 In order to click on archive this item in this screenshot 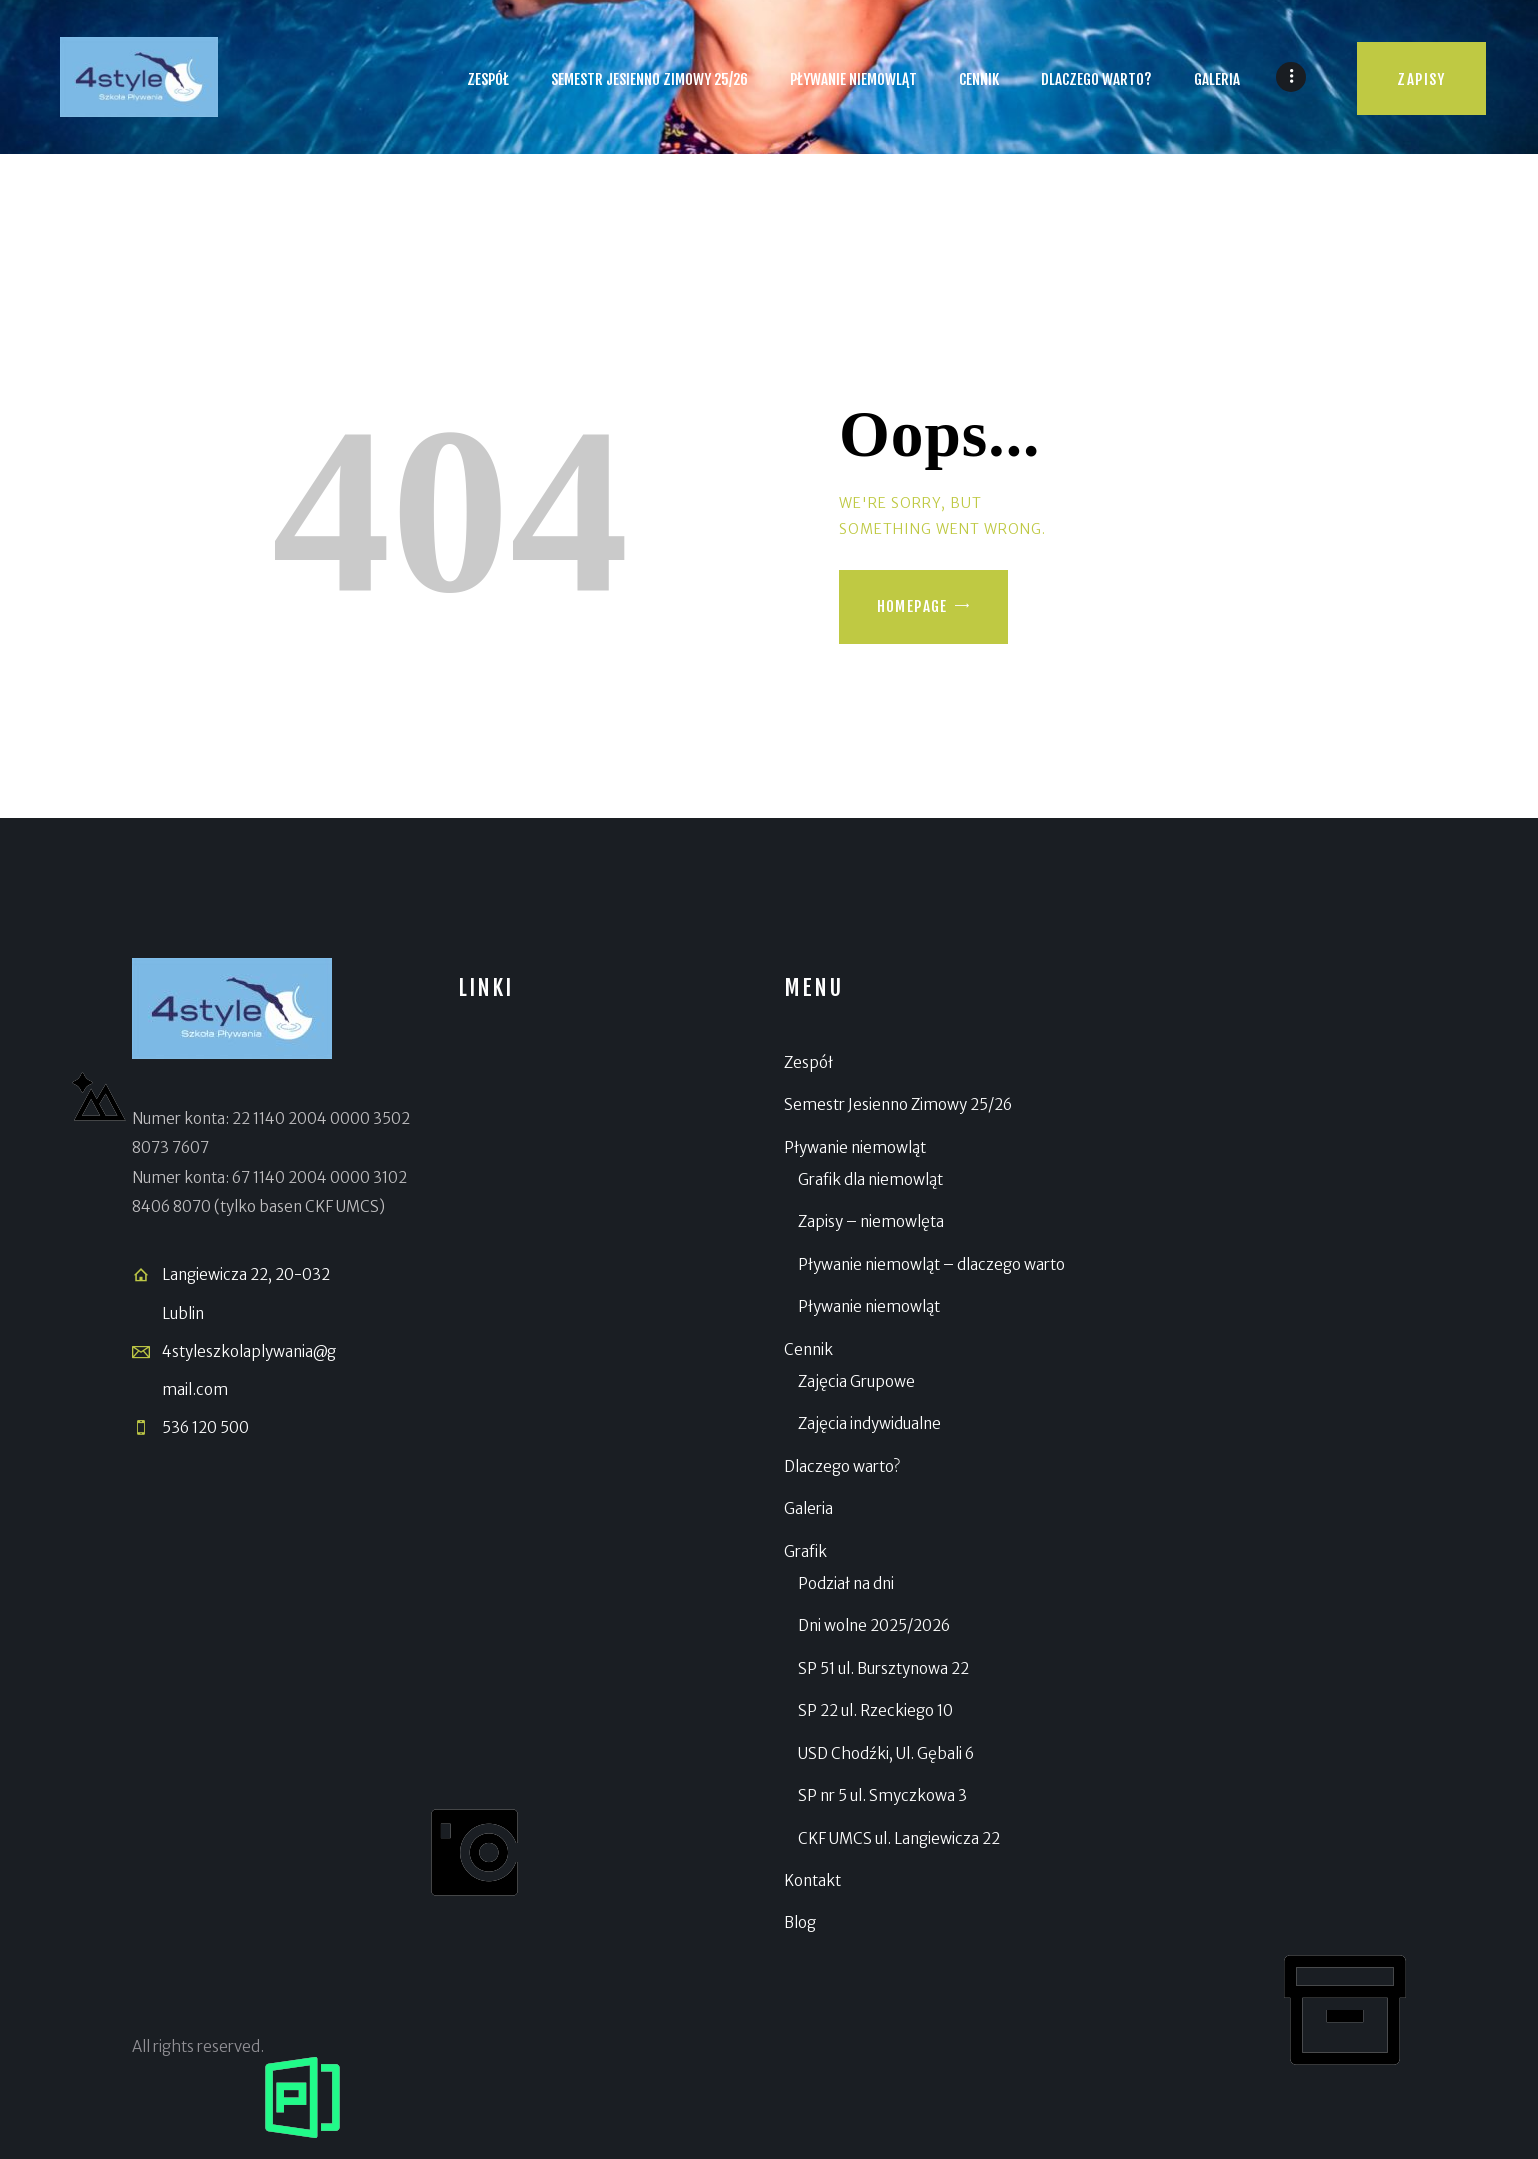, I will do `click(1345, 2010)`.